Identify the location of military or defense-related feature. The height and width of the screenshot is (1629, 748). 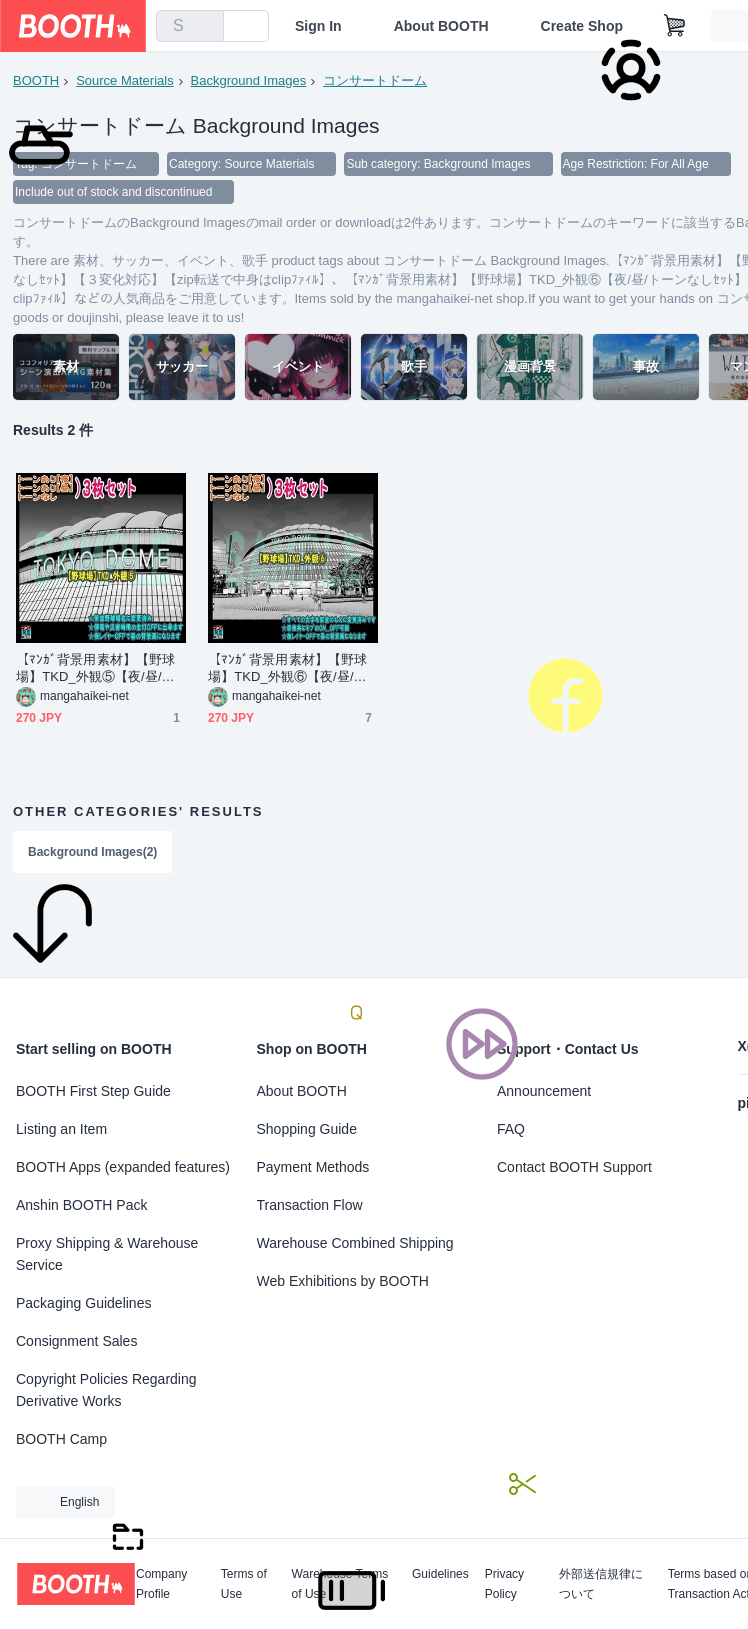
(42, 143).